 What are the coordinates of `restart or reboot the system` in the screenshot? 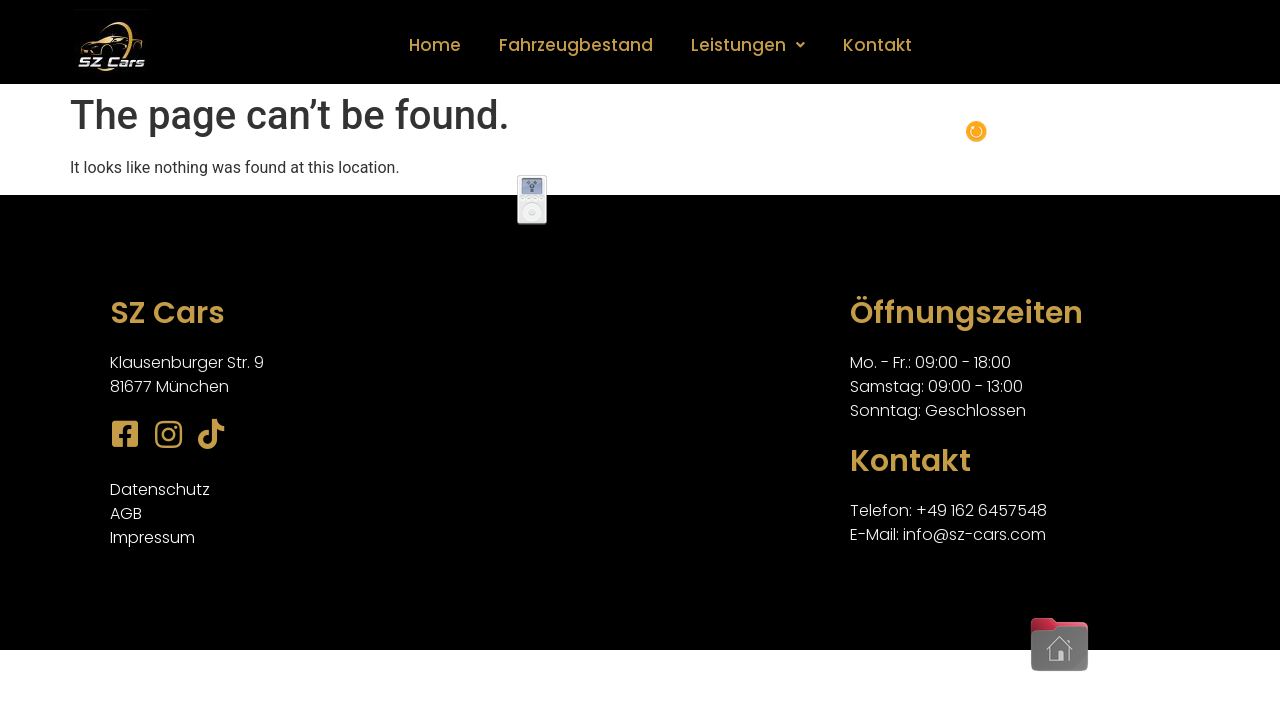 It's located at (976, 131).